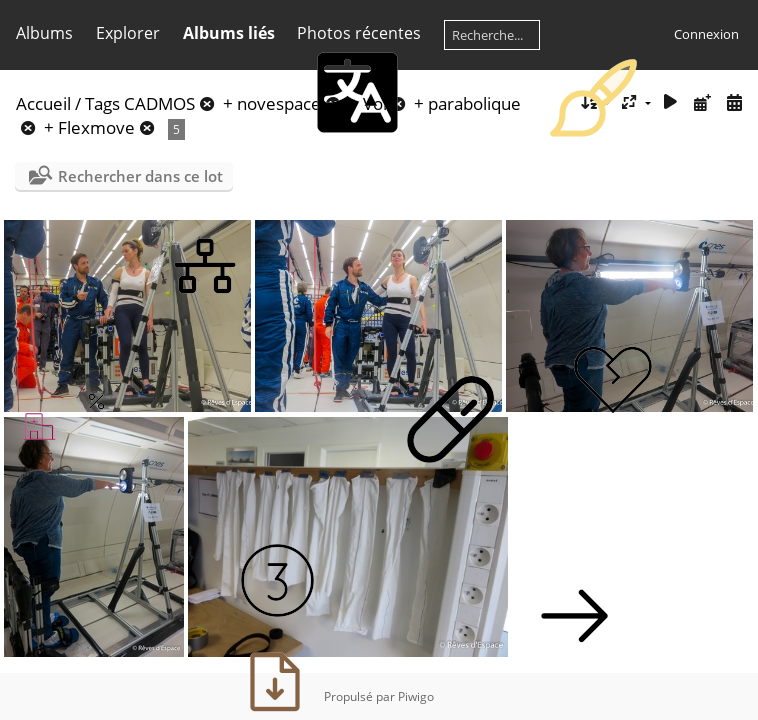 This screenshot has width=758, height=720. Describe the element at coordinates (613, 377) in the screenshot. I see `unlike or remove from favorites` at that location.